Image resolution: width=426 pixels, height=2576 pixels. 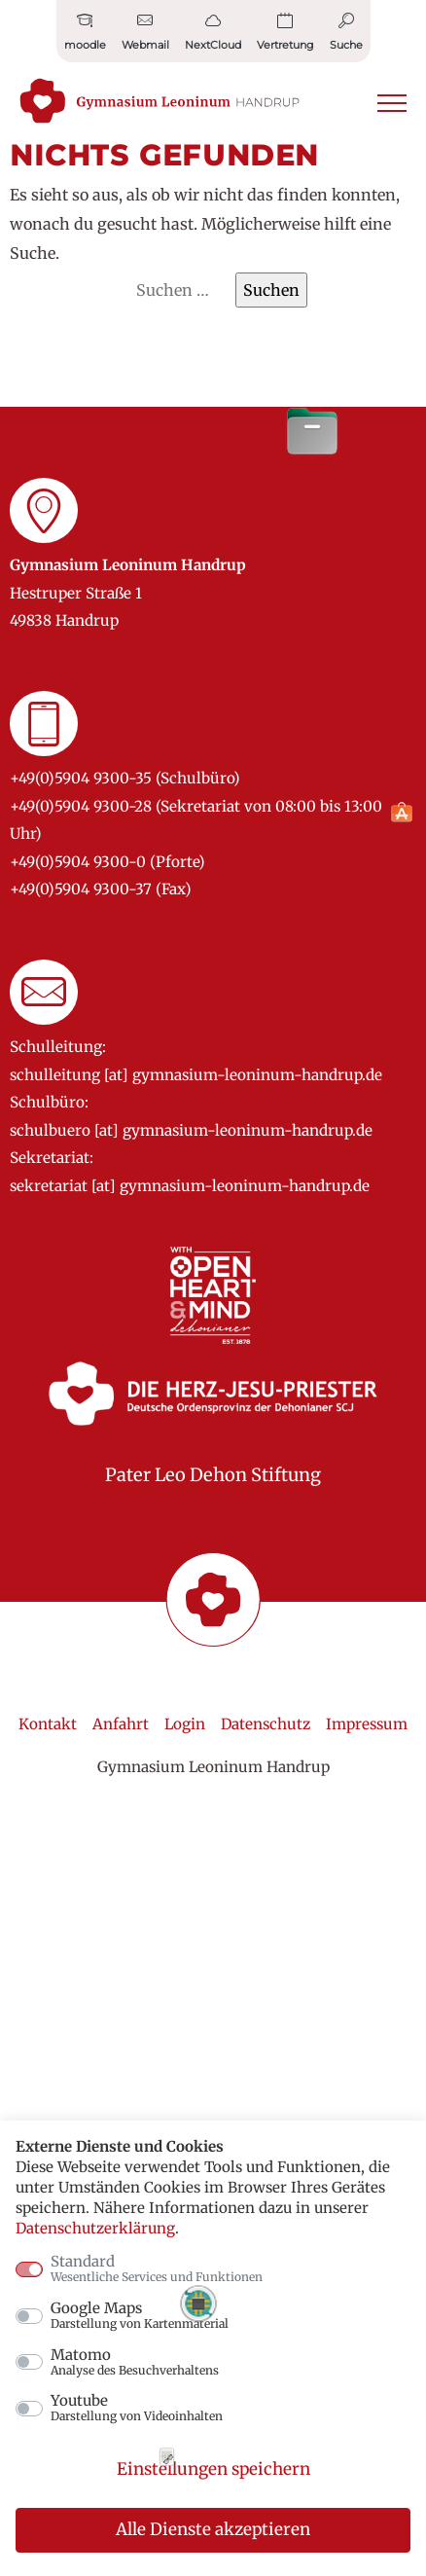 I want to click on access hardware driver settings, so click(x=198, y=2304).